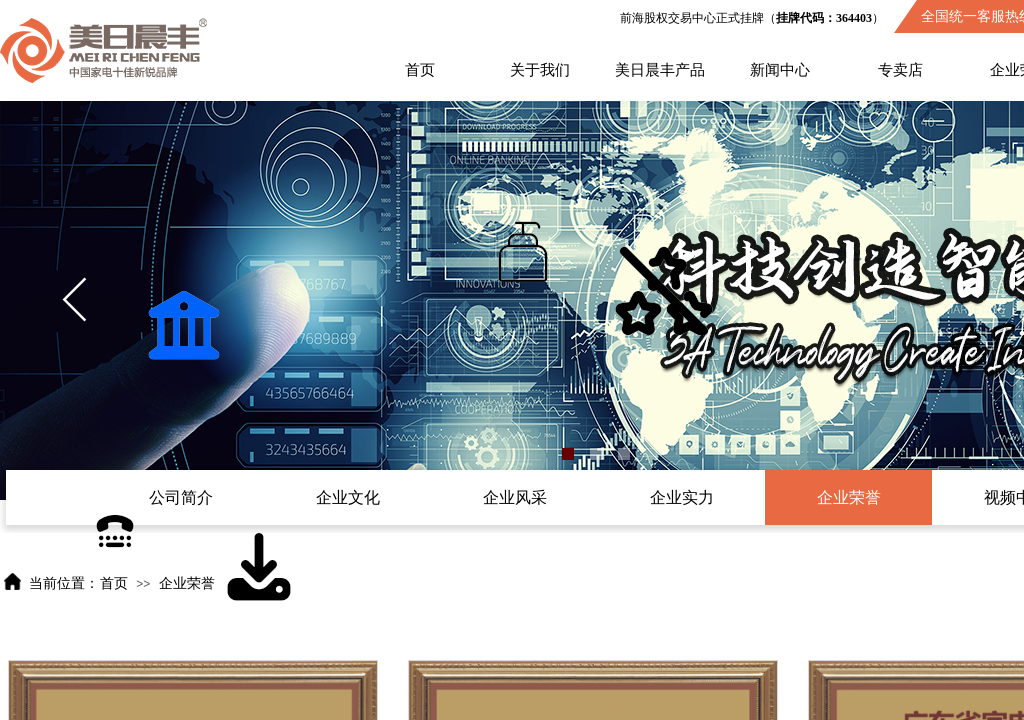  What do you see at coordinates (184, 324) in the screenshot?
I see `access educational or institutional resources` at bounding box center [184, 324].